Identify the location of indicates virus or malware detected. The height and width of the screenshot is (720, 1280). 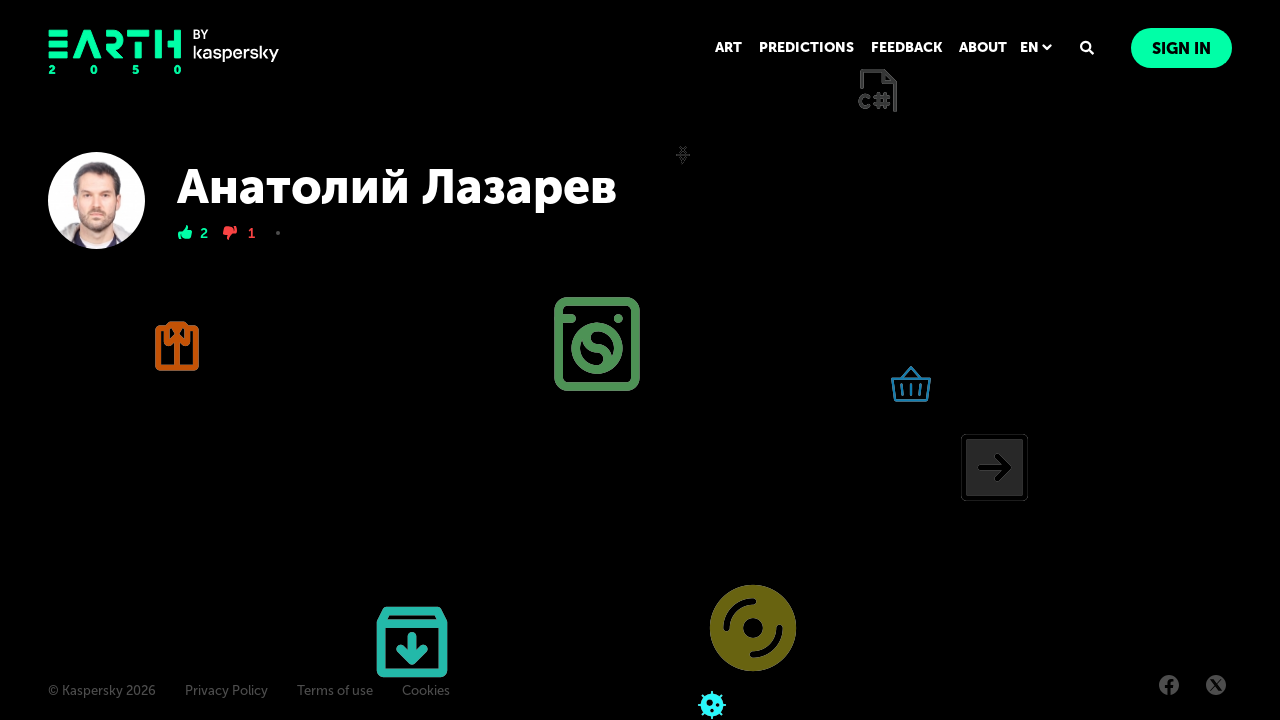
(712, 705).